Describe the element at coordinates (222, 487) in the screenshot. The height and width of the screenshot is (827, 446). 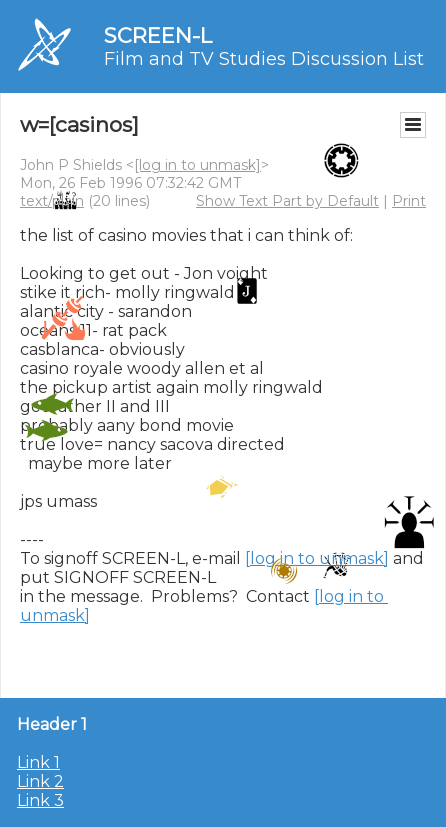
I see `access origami or paper craft tutorials` at that location.